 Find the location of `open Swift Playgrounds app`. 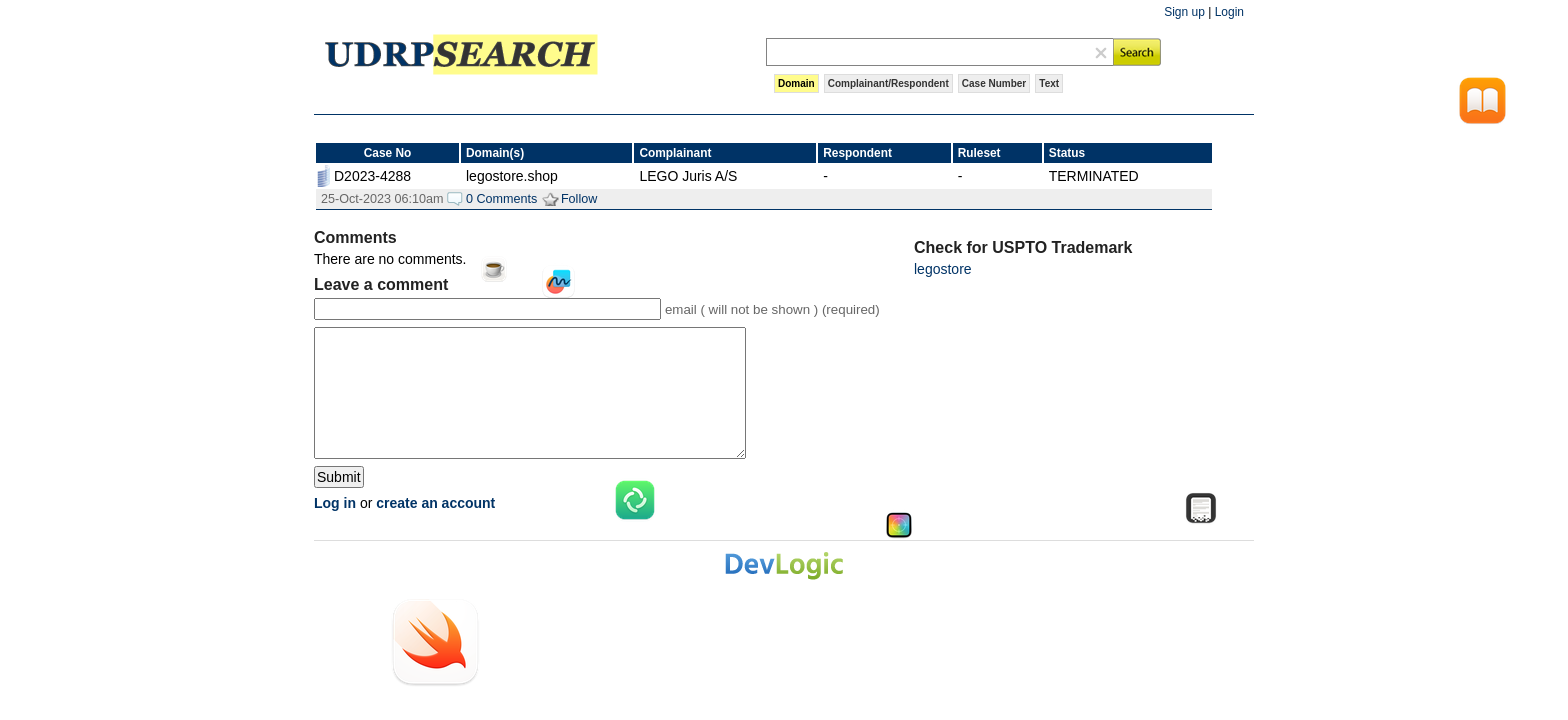

open Swift Playgrounds app is located at coordinates (435, 641).